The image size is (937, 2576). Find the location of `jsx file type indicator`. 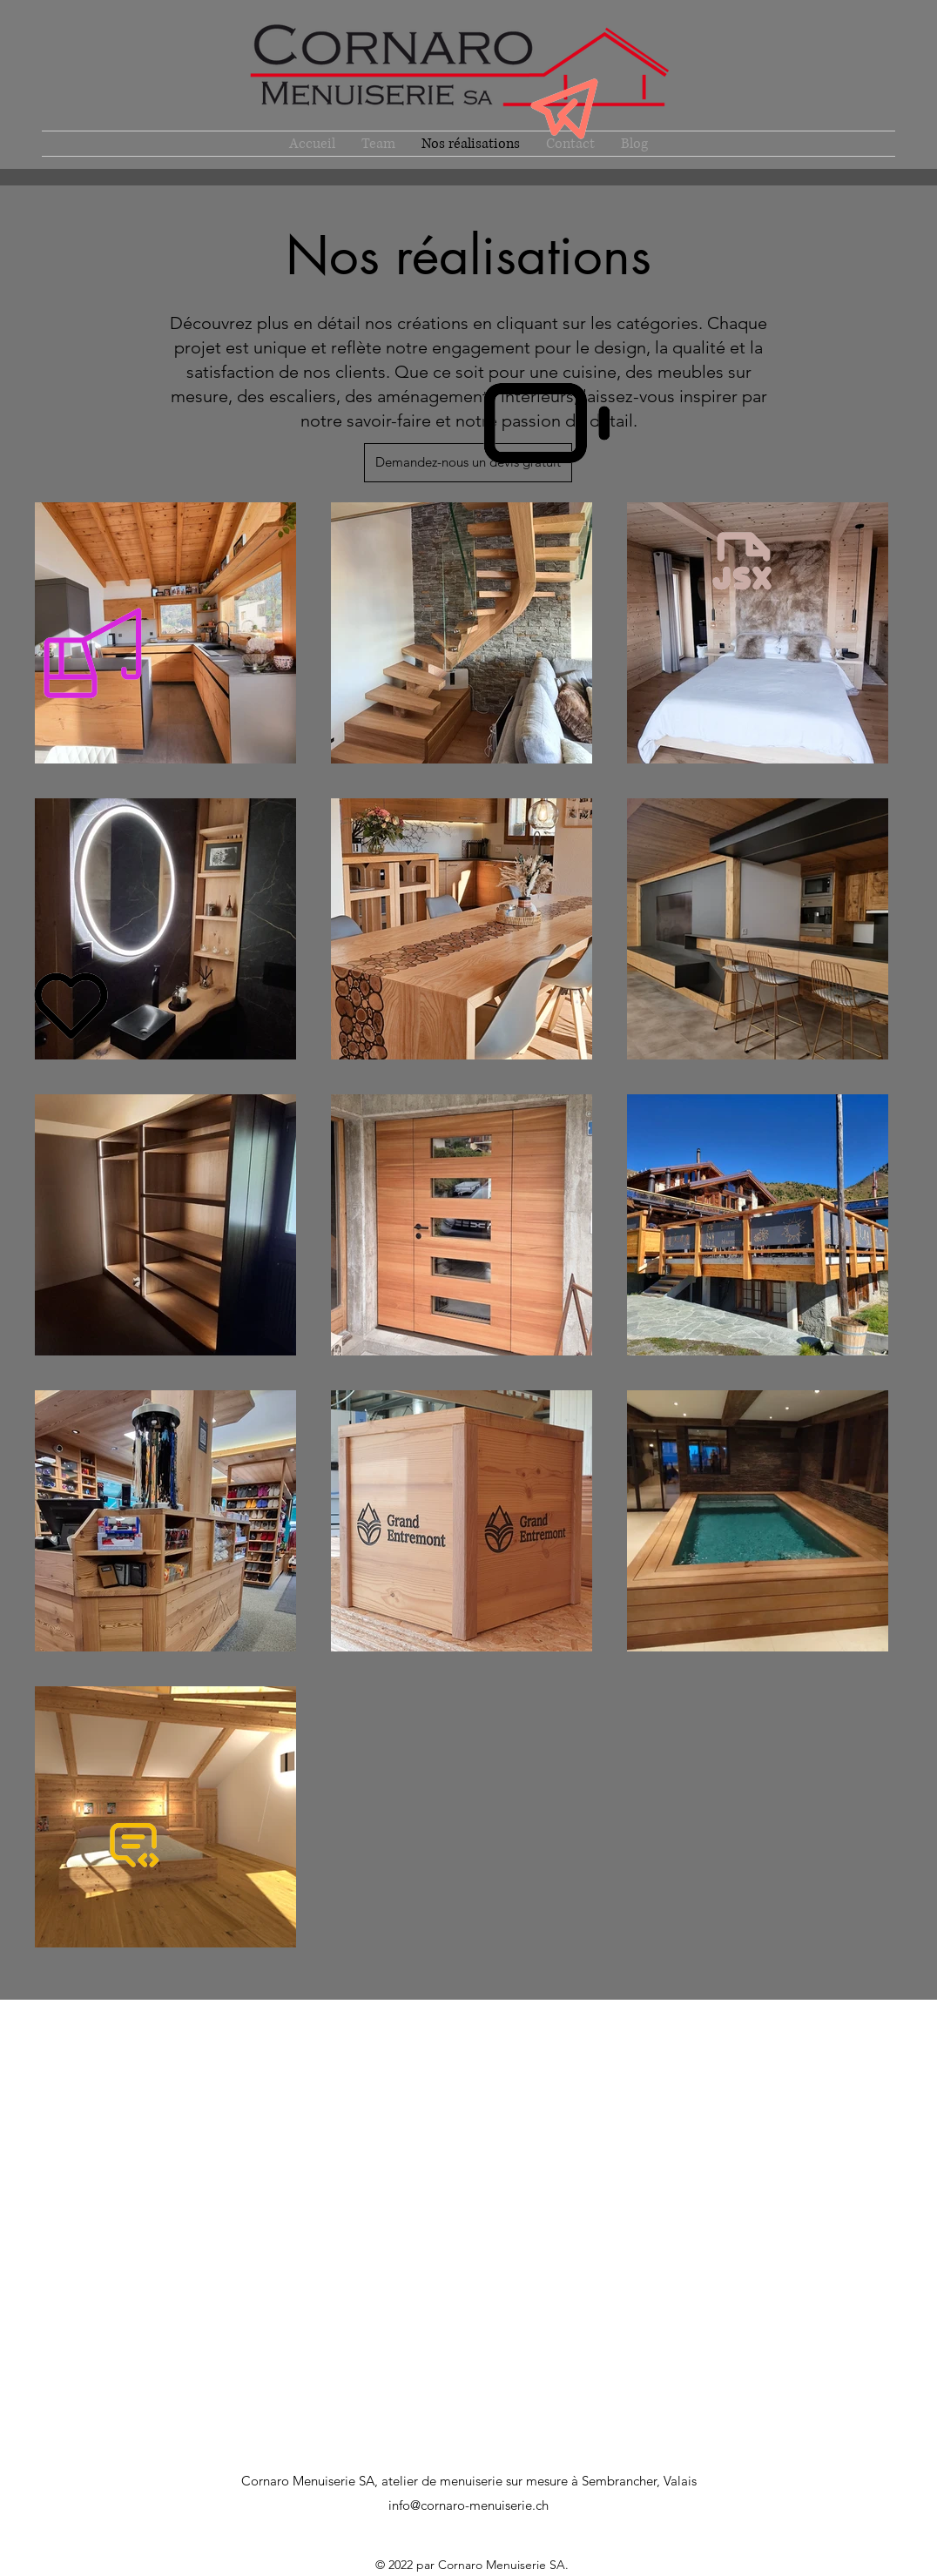

jsx file type indicator is located at coordinates (744, 563).